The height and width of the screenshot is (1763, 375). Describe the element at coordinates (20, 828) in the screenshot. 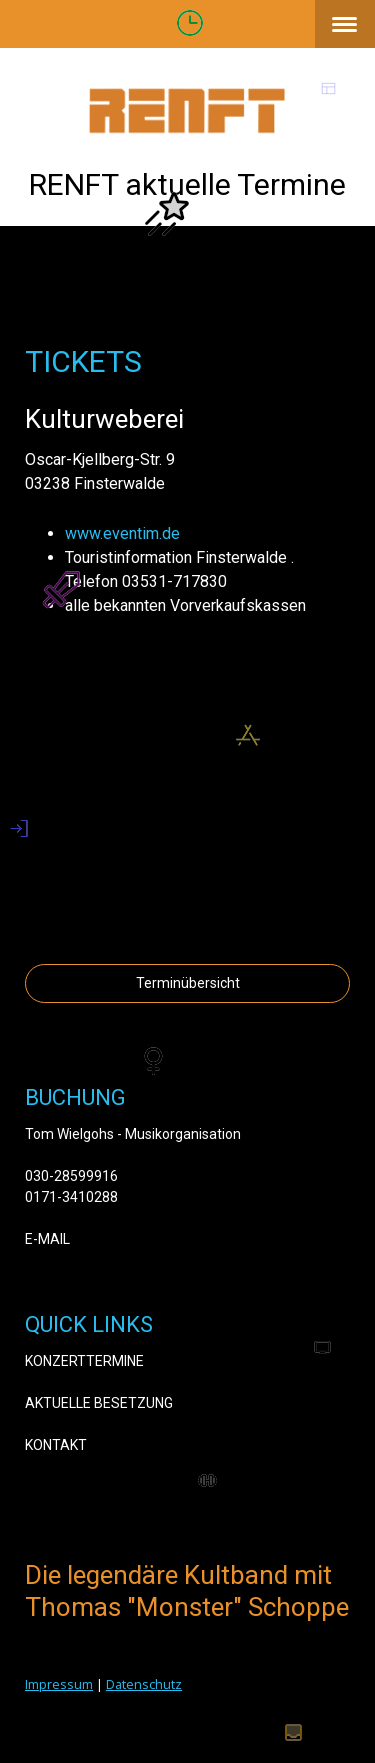

I see `sign in to your account` at that location.